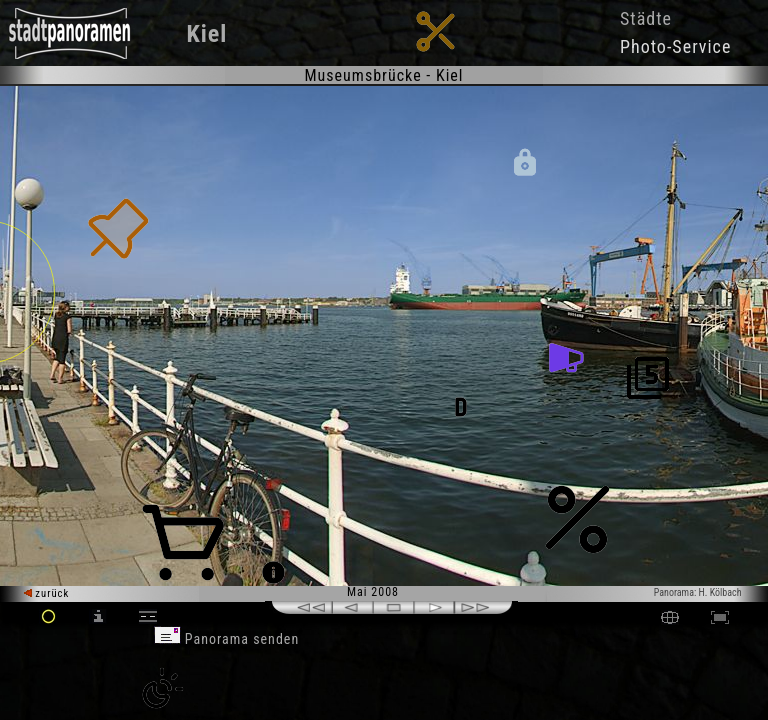 The height and width of the screenshot is (720, 768). Describe the element at coordinates (162, 689) in the screenshot. I see `toggle between light and dark mode` at that location.